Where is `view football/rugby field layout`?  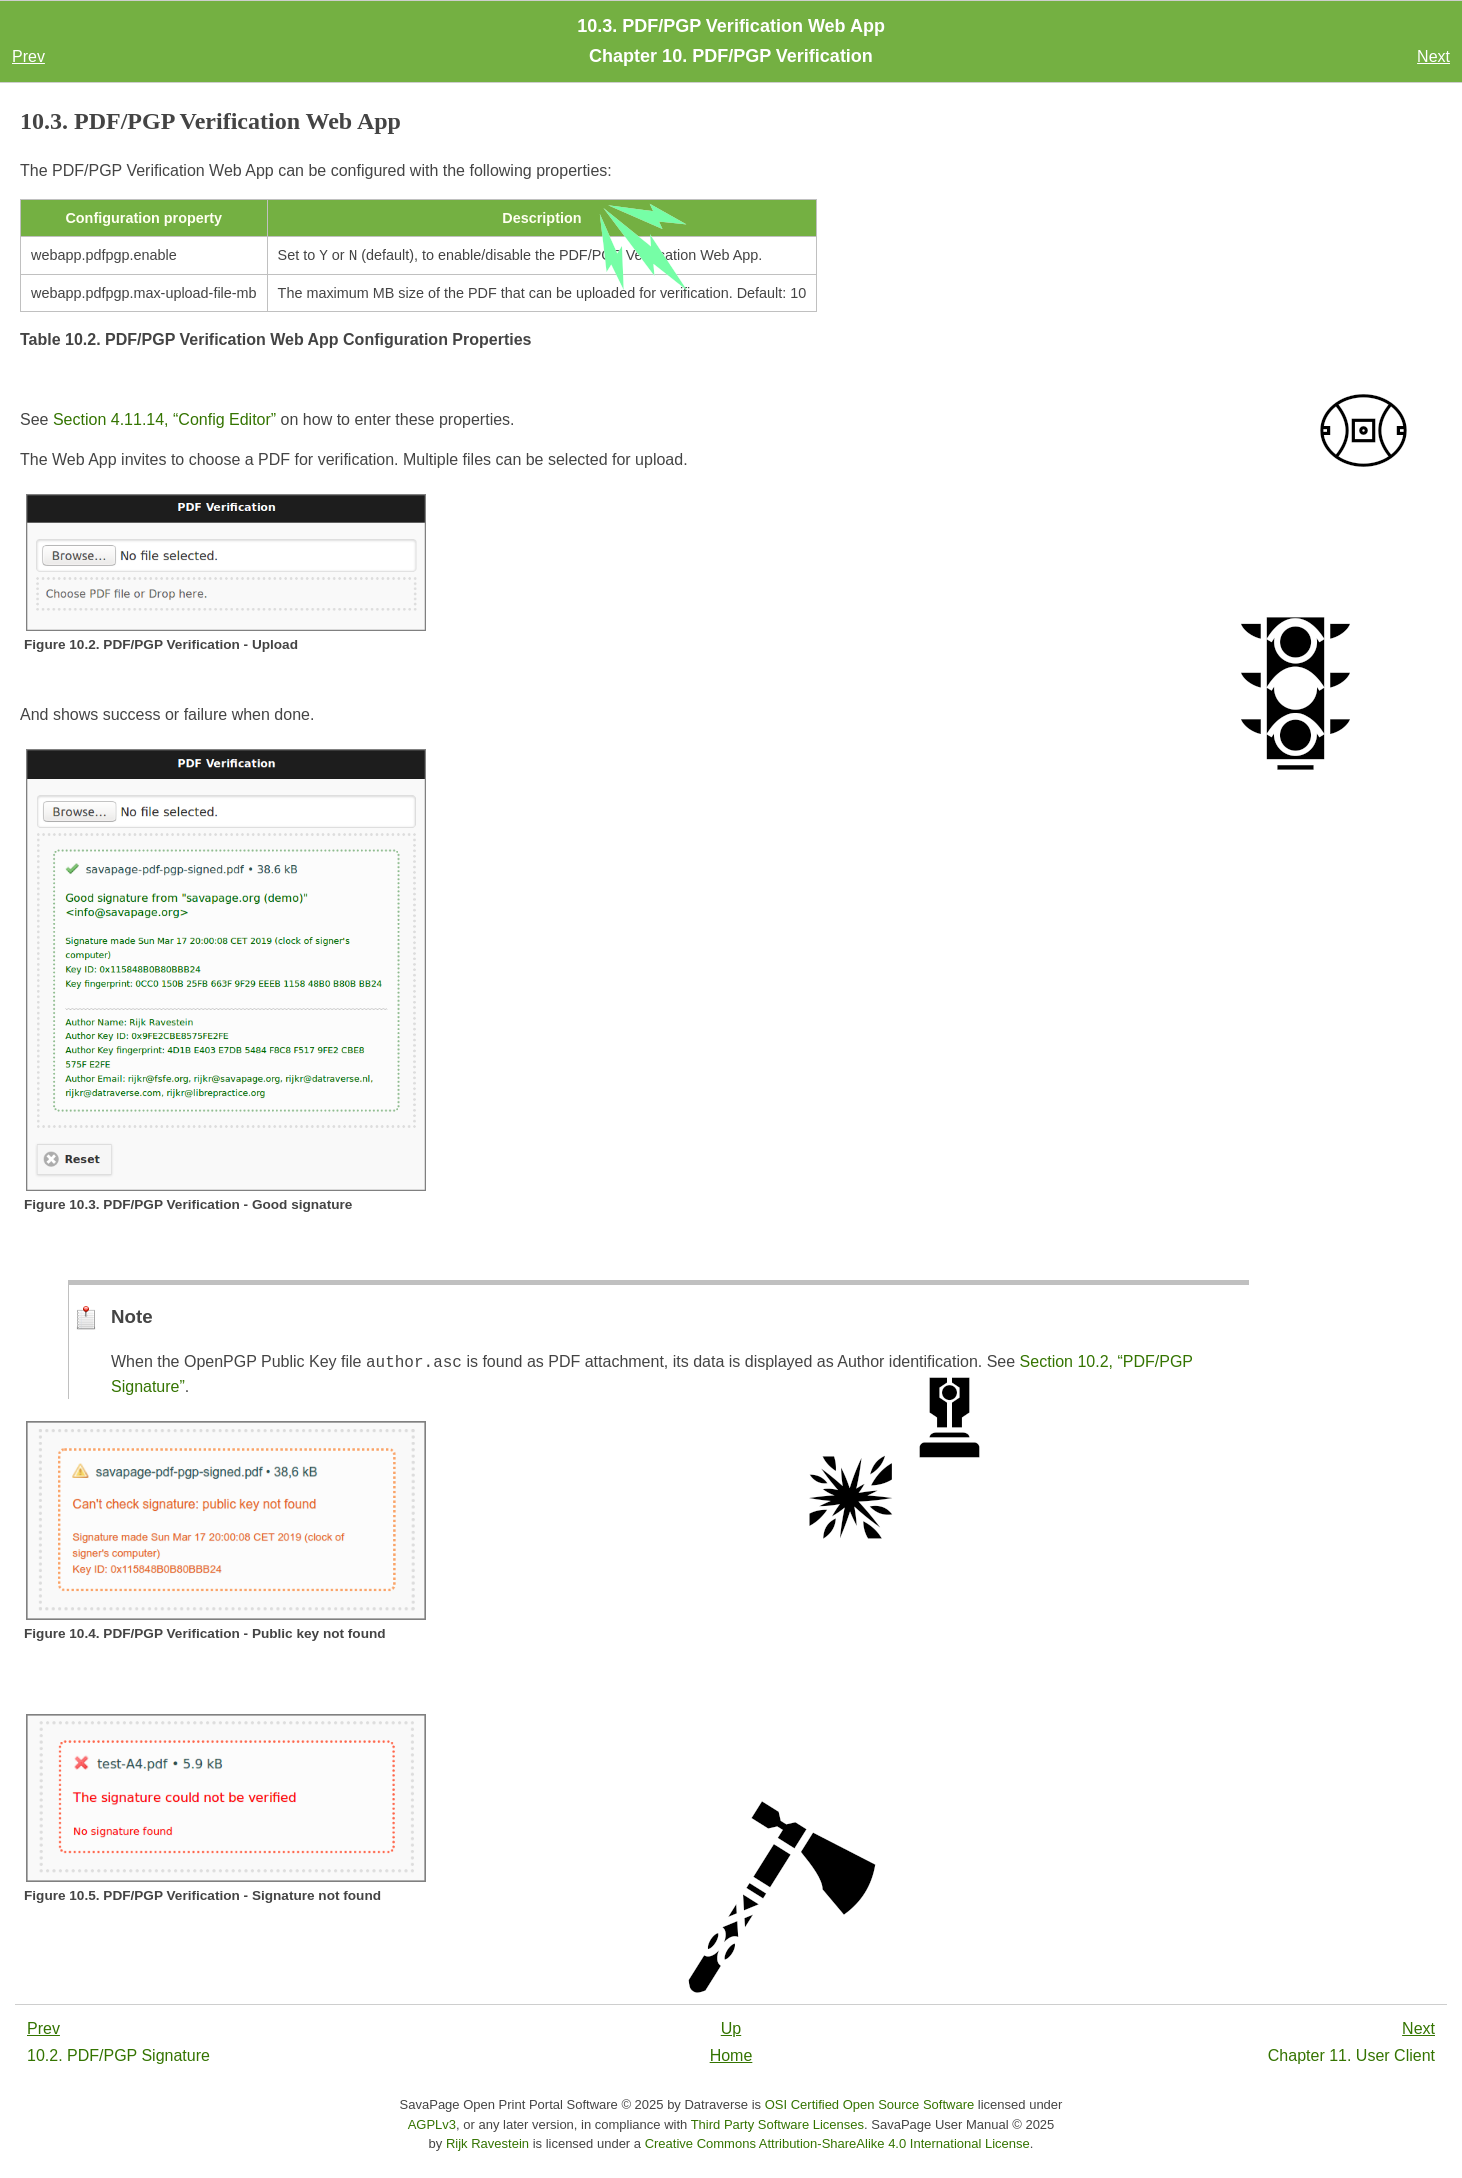
view football/rugby field layout is located at coordinates (1363, 430).